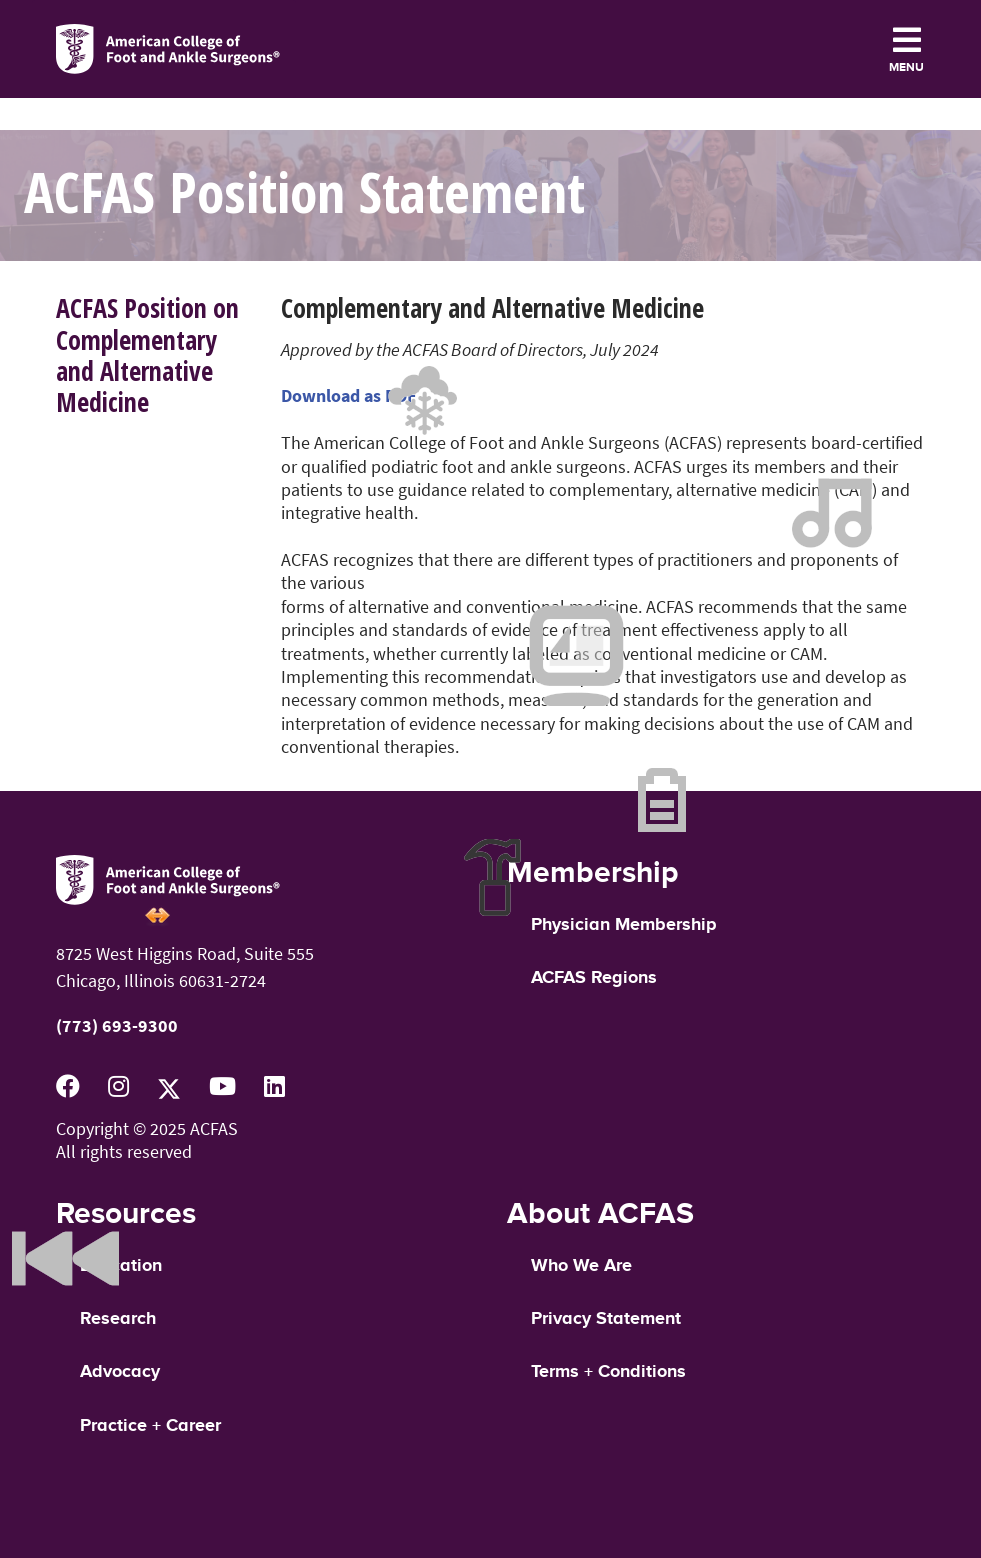 The image size is (981, 1558). I want to click on indicates battery level is good (approximately 50-75% charged), so click(662, 800).